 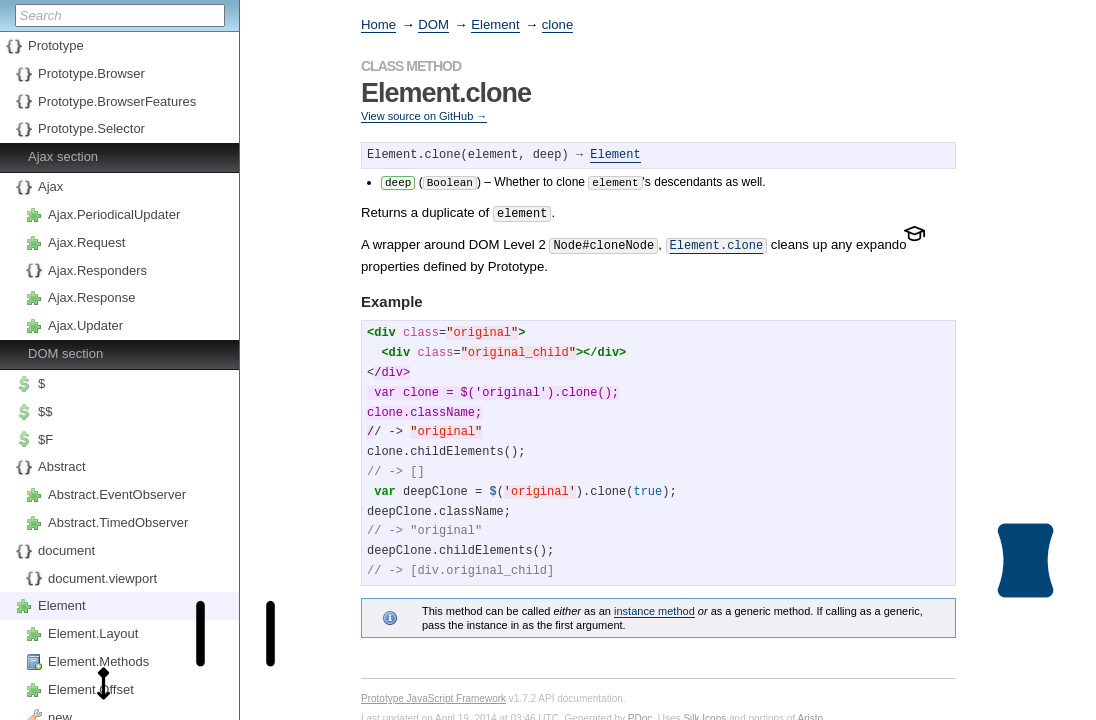 What do you see at coordinates (103, 683) in the screenshot?
I see `move item down in a list or queue` at bounding box center [103, 683].